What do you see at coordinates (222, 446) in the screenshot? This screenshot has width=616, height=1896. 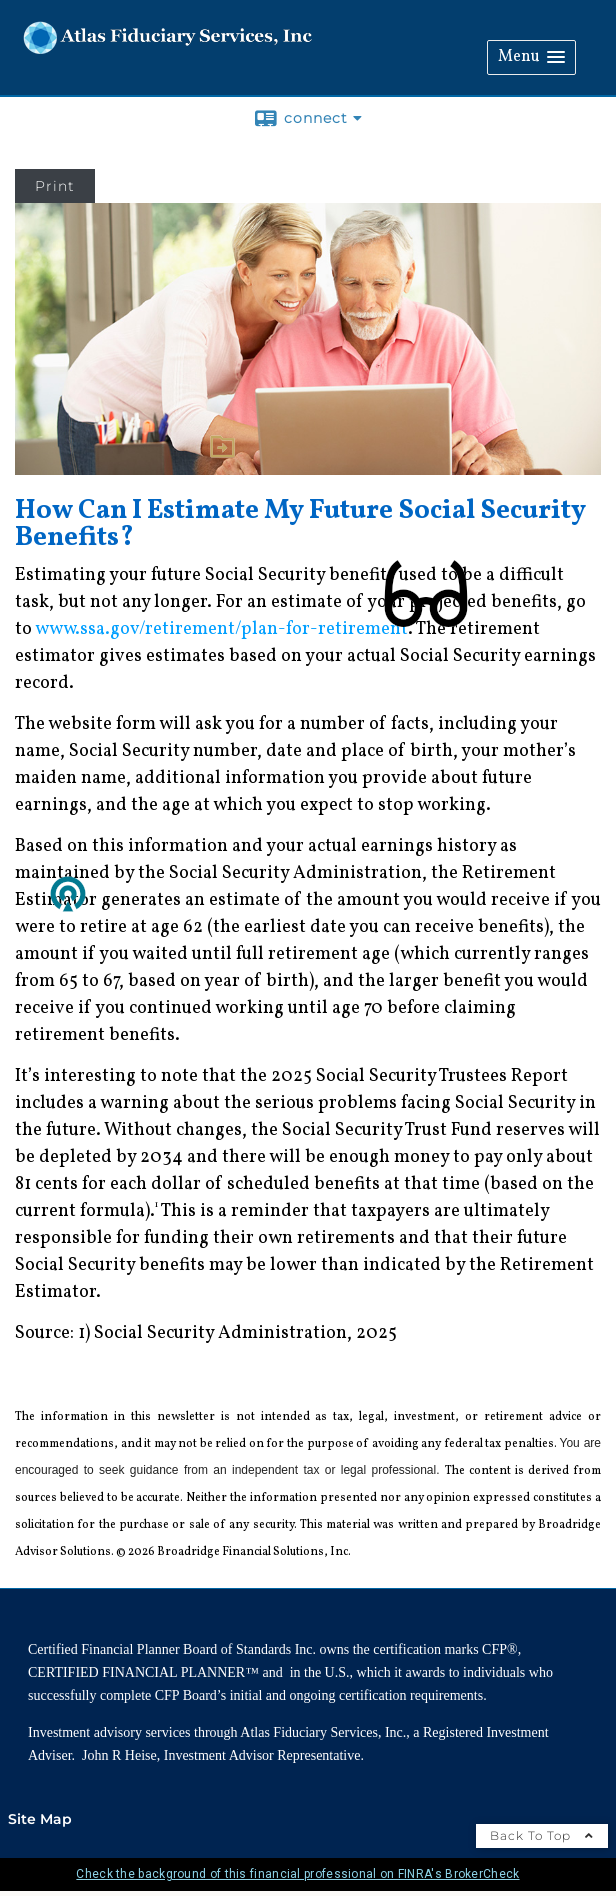 I see `move files to another folder` at bounding box center [222, 446].